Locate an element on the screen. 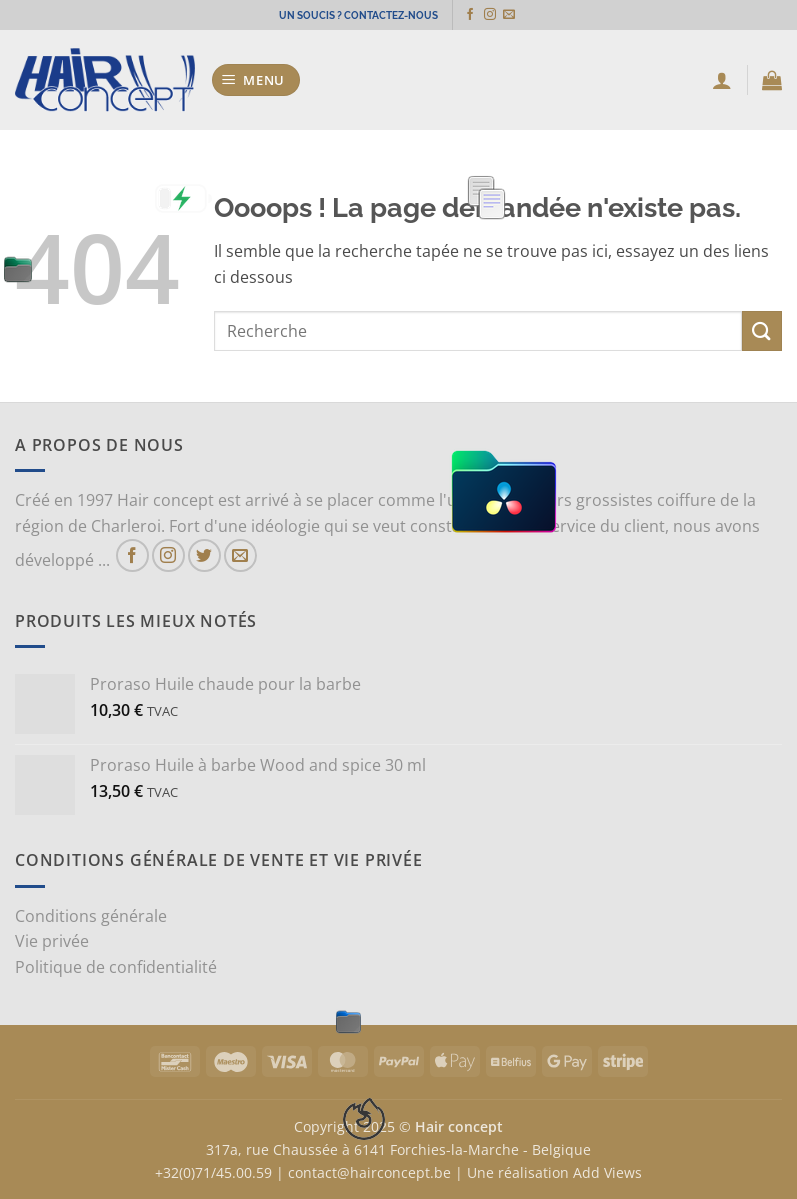 The height and width of the screenshot is (1199, 797). open folder containing files is located at coordinates (18, 269).